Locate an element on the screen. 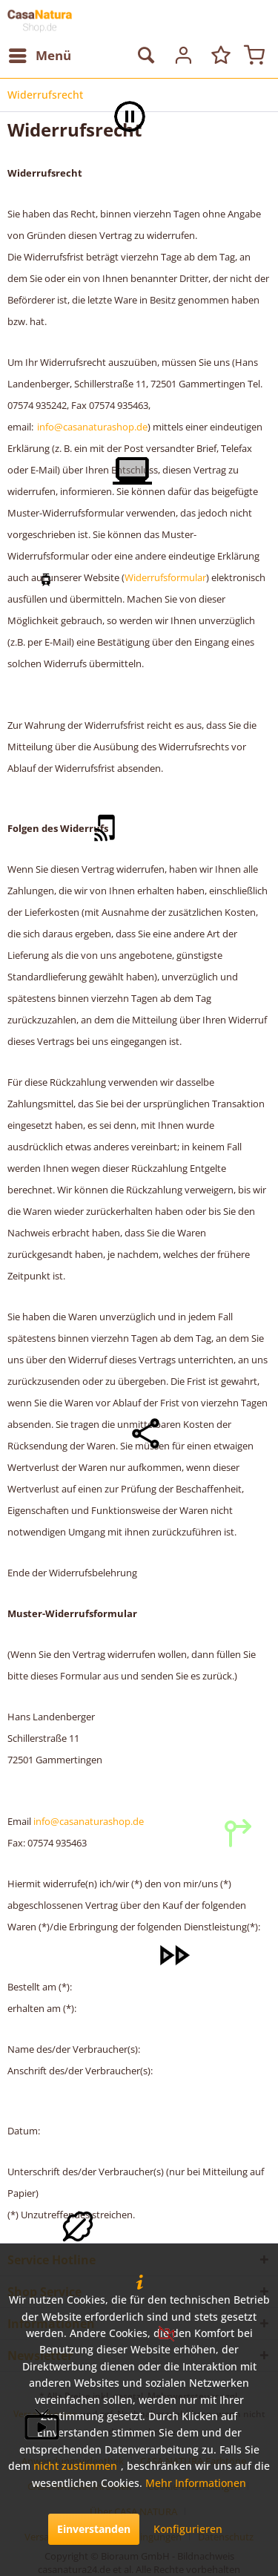  view tram or light rail transit options is located at coordinates (46, 580).